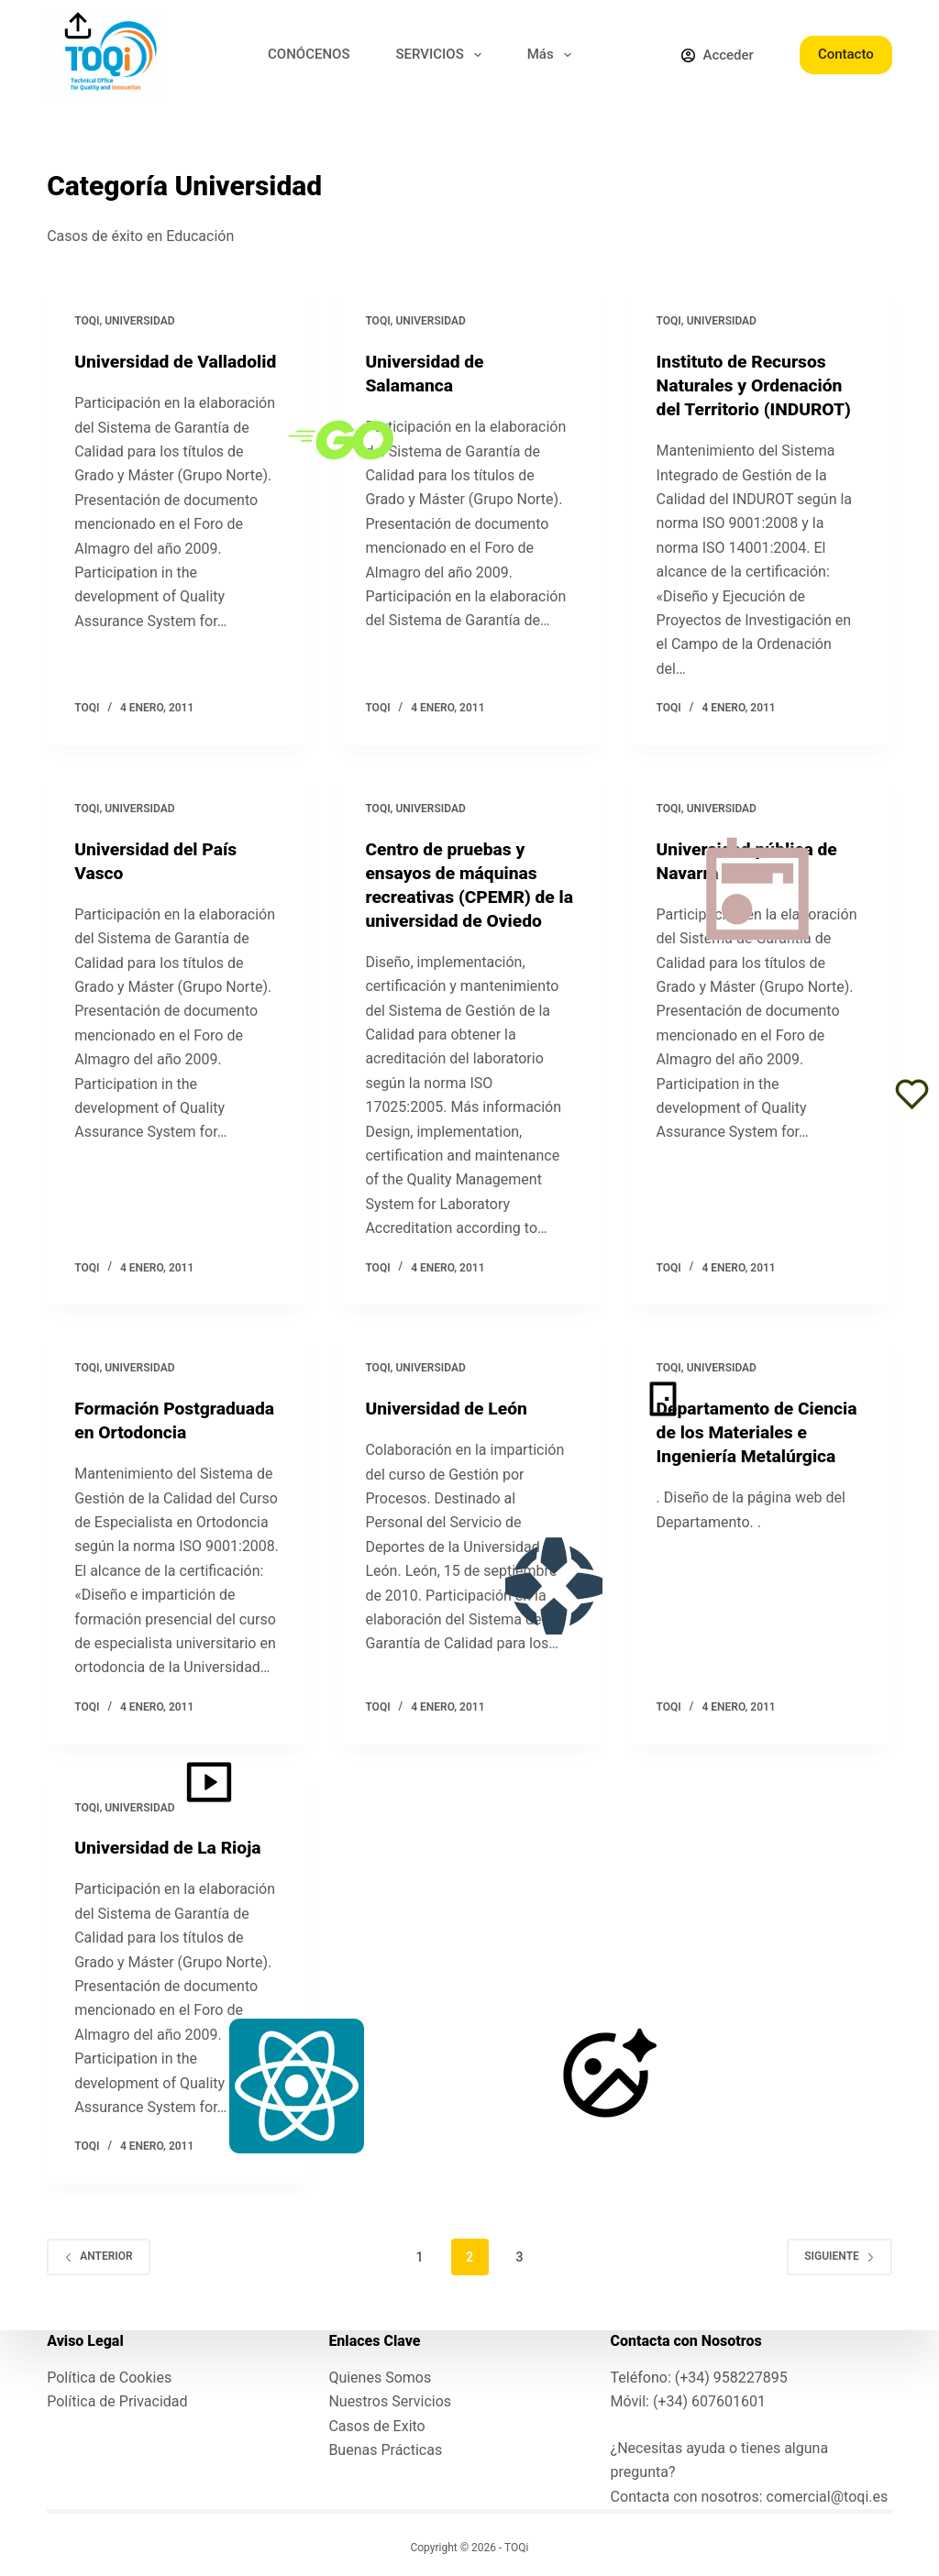 This screenshot has width=939, height=2576. I want to click on generate AI-enhanced image, so click(605, 2075).